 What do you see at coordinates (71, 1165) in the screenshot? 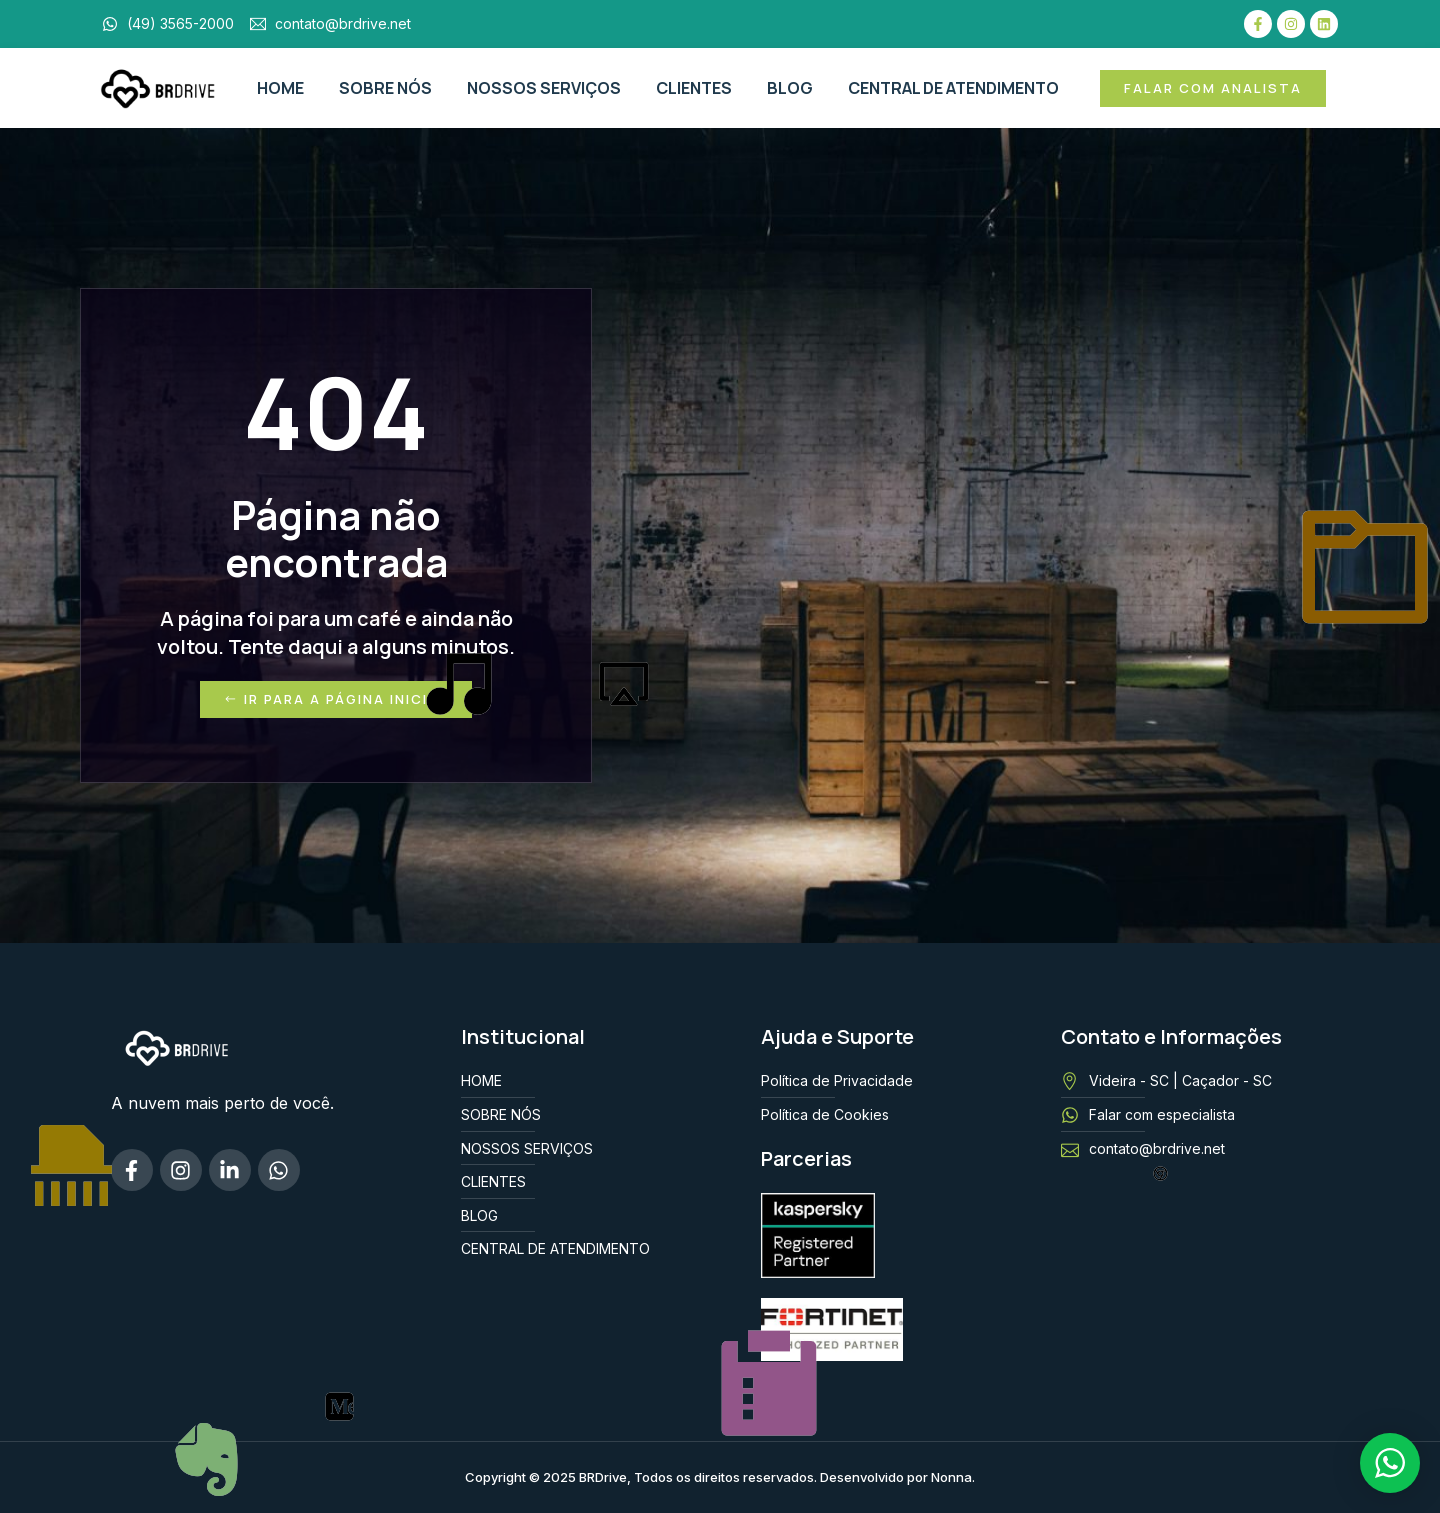
I see `permanently delete or shred a document` at bounding box center [71, 1165].